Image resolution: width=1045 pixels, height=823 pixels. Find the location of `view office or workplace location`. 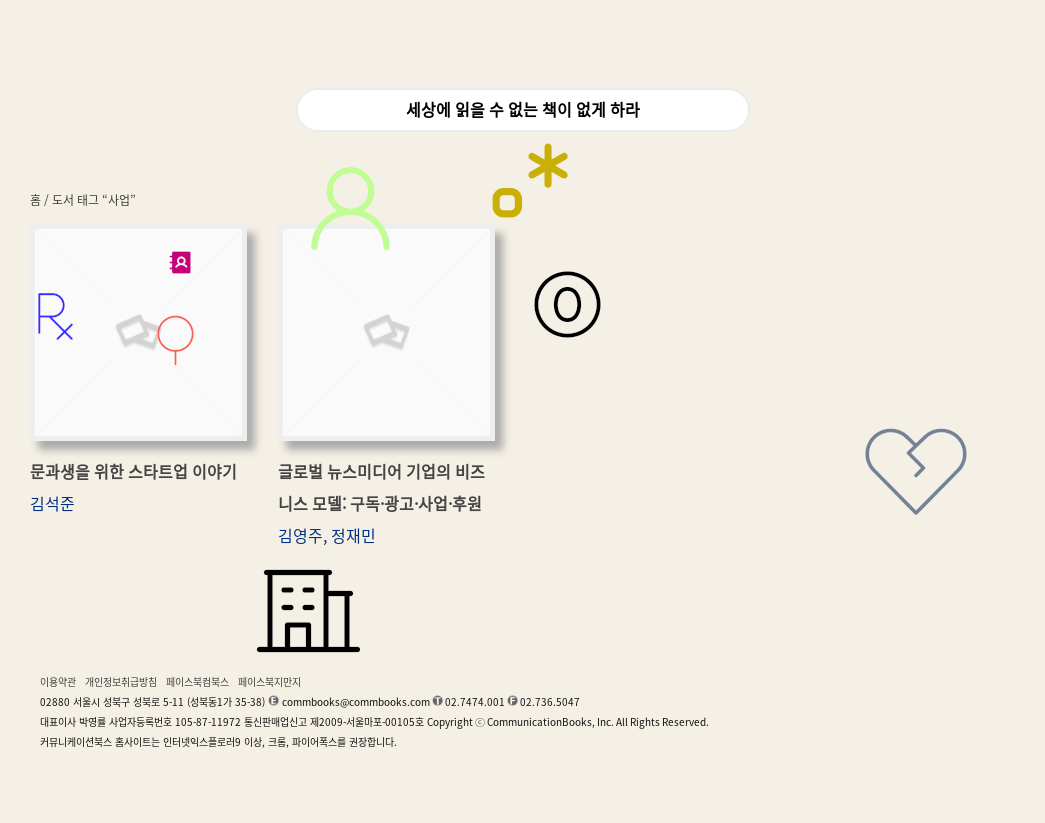

view office or workplace location is located at coordinates (305, 611).